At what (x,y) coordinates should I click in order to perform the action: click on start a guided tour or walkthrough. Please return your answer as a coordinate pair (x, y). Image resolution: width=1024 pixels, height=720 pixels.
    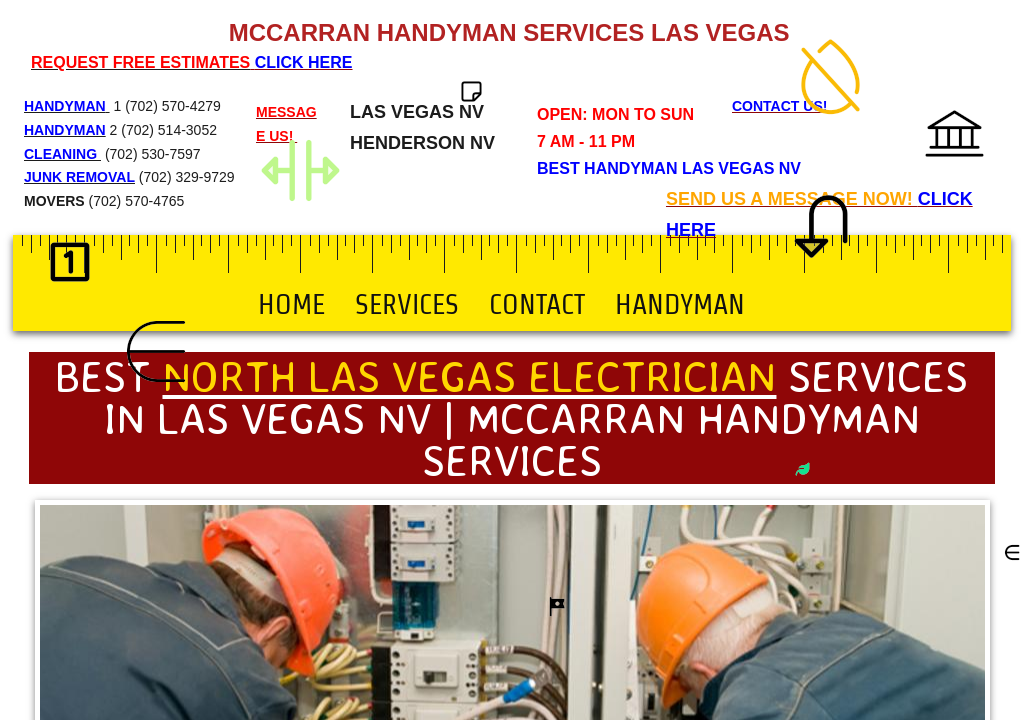
    Looking at the image, I should click on (556, 606).